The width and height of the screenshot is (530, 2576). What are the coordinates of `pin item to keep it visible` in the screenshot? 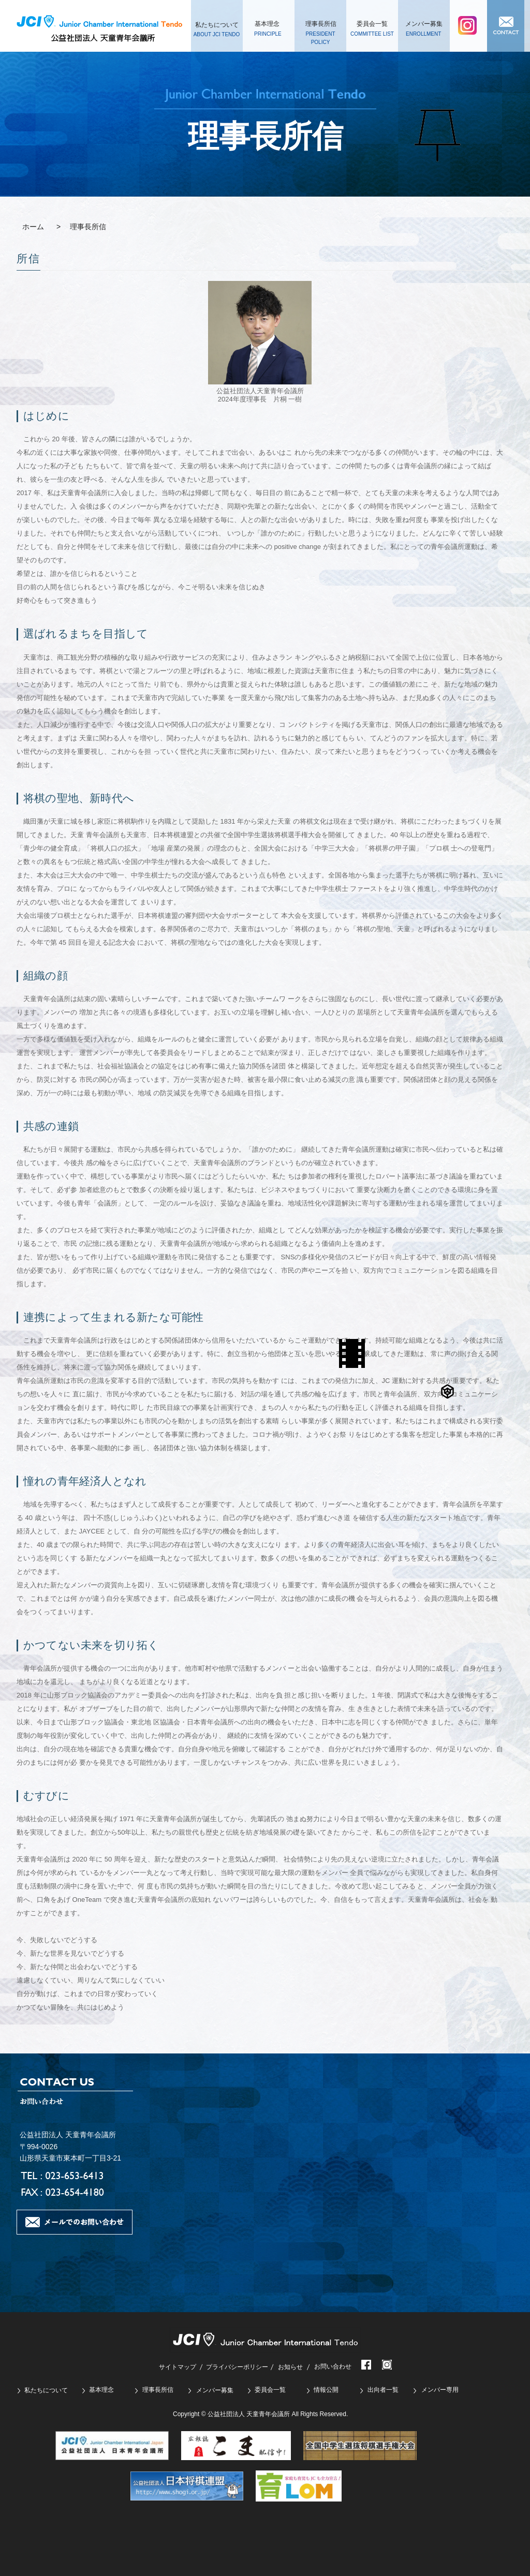 It's located at (437, 132).